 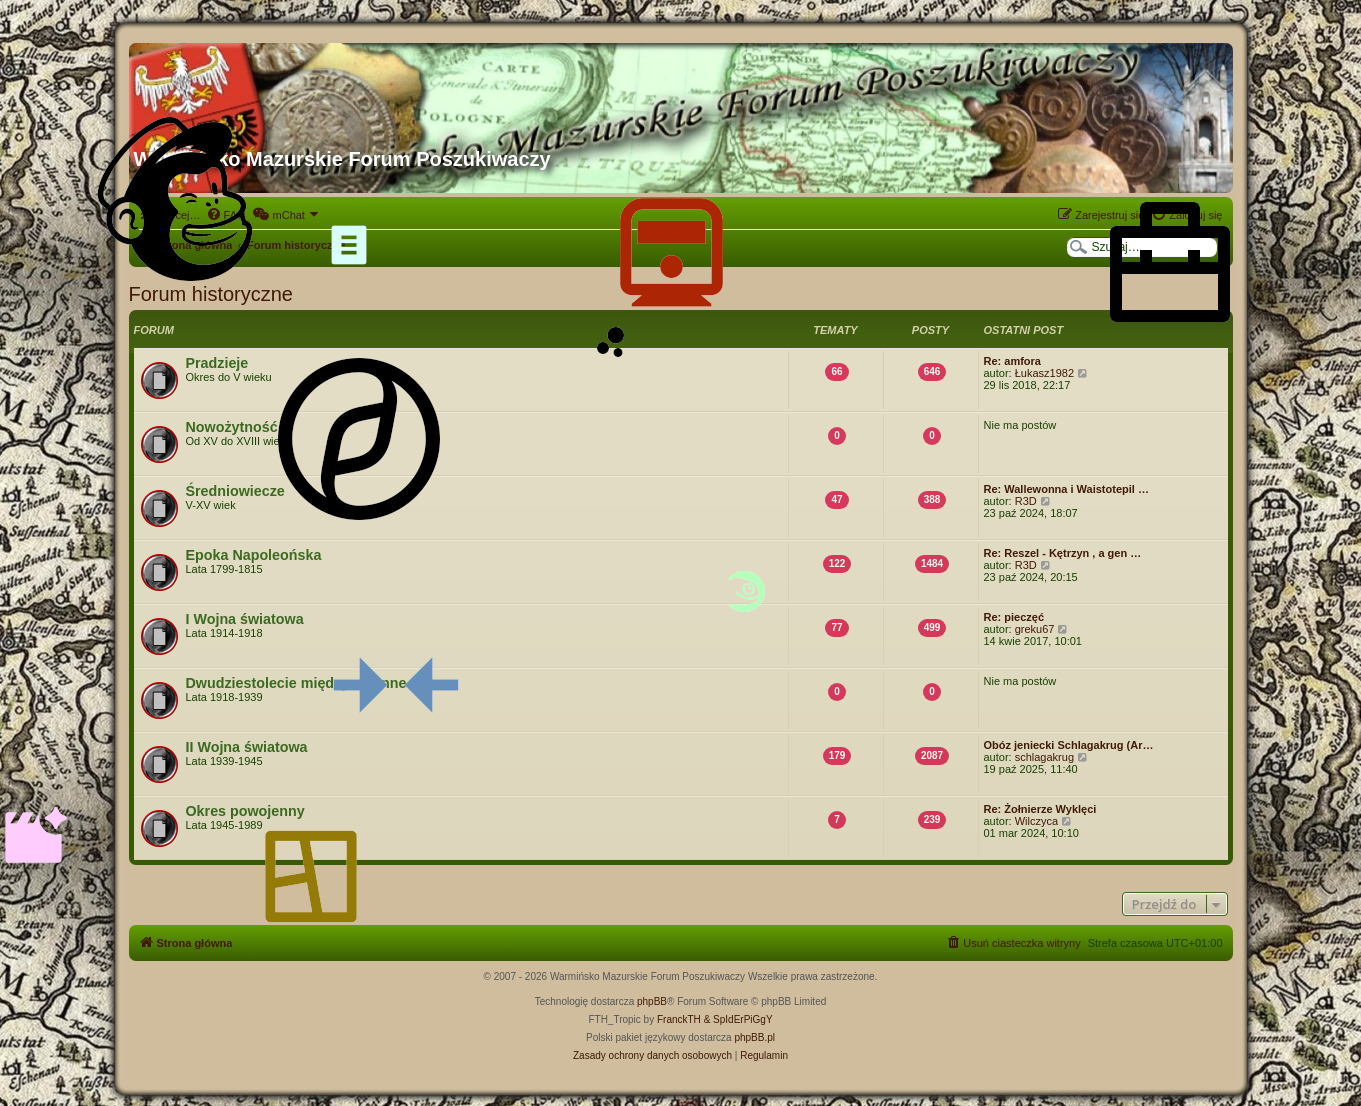 I want to click on access work or business documents, so click(x=1170, y=268).